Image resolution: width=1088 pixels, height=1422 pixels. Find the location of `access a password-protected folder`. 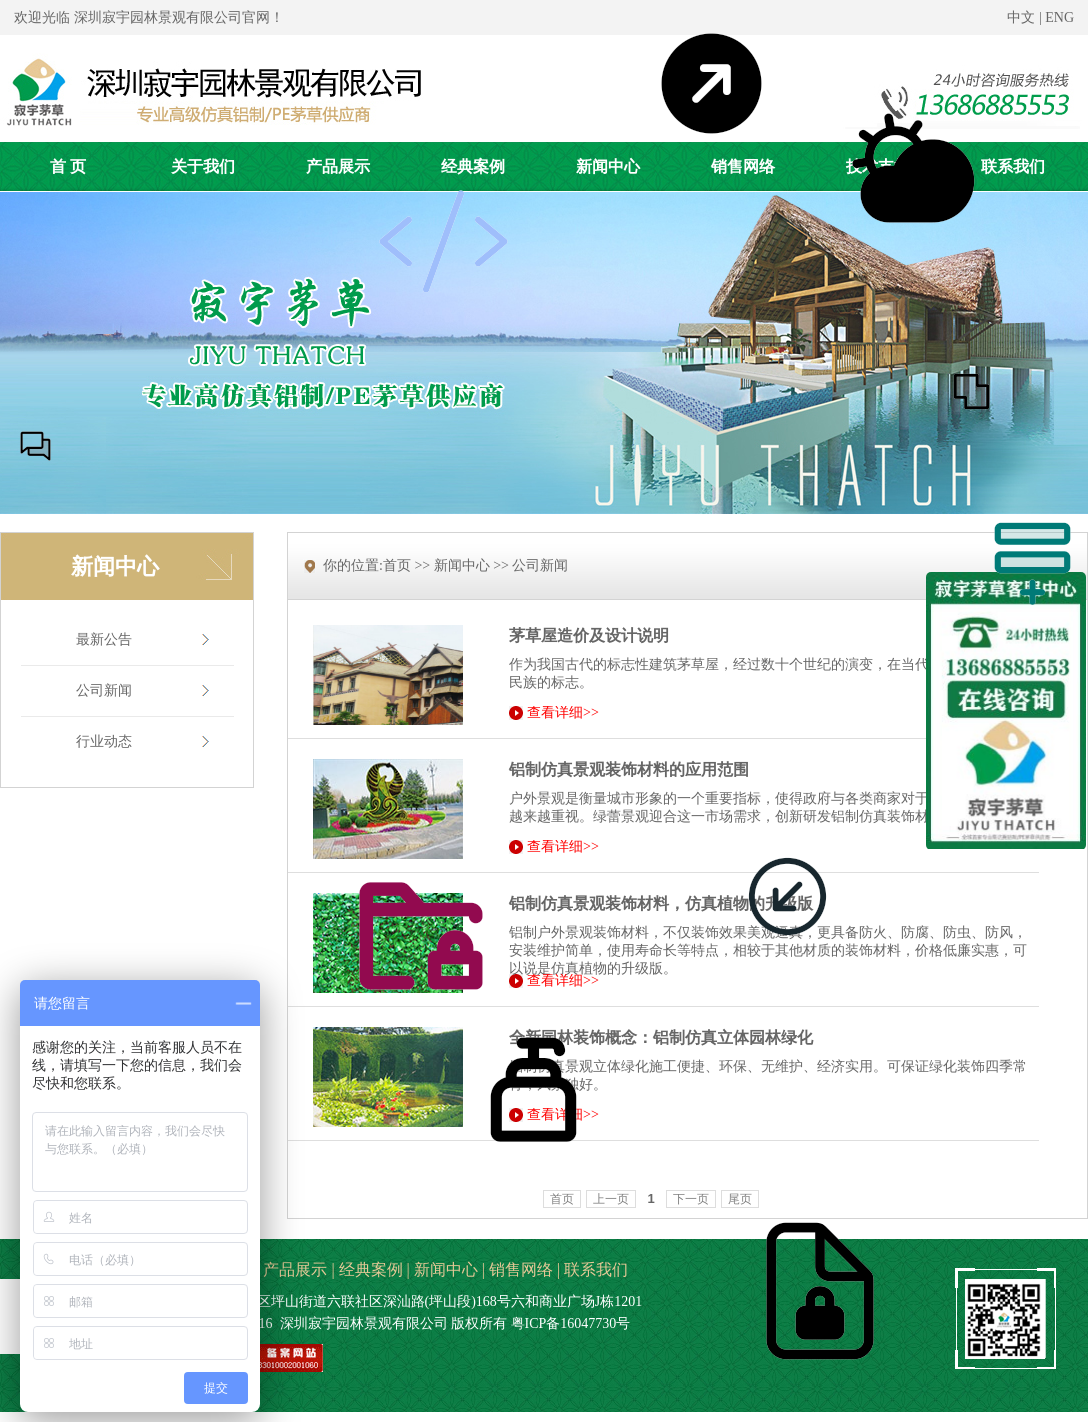

access a password-protected folder is located at coordinates (421, 937).